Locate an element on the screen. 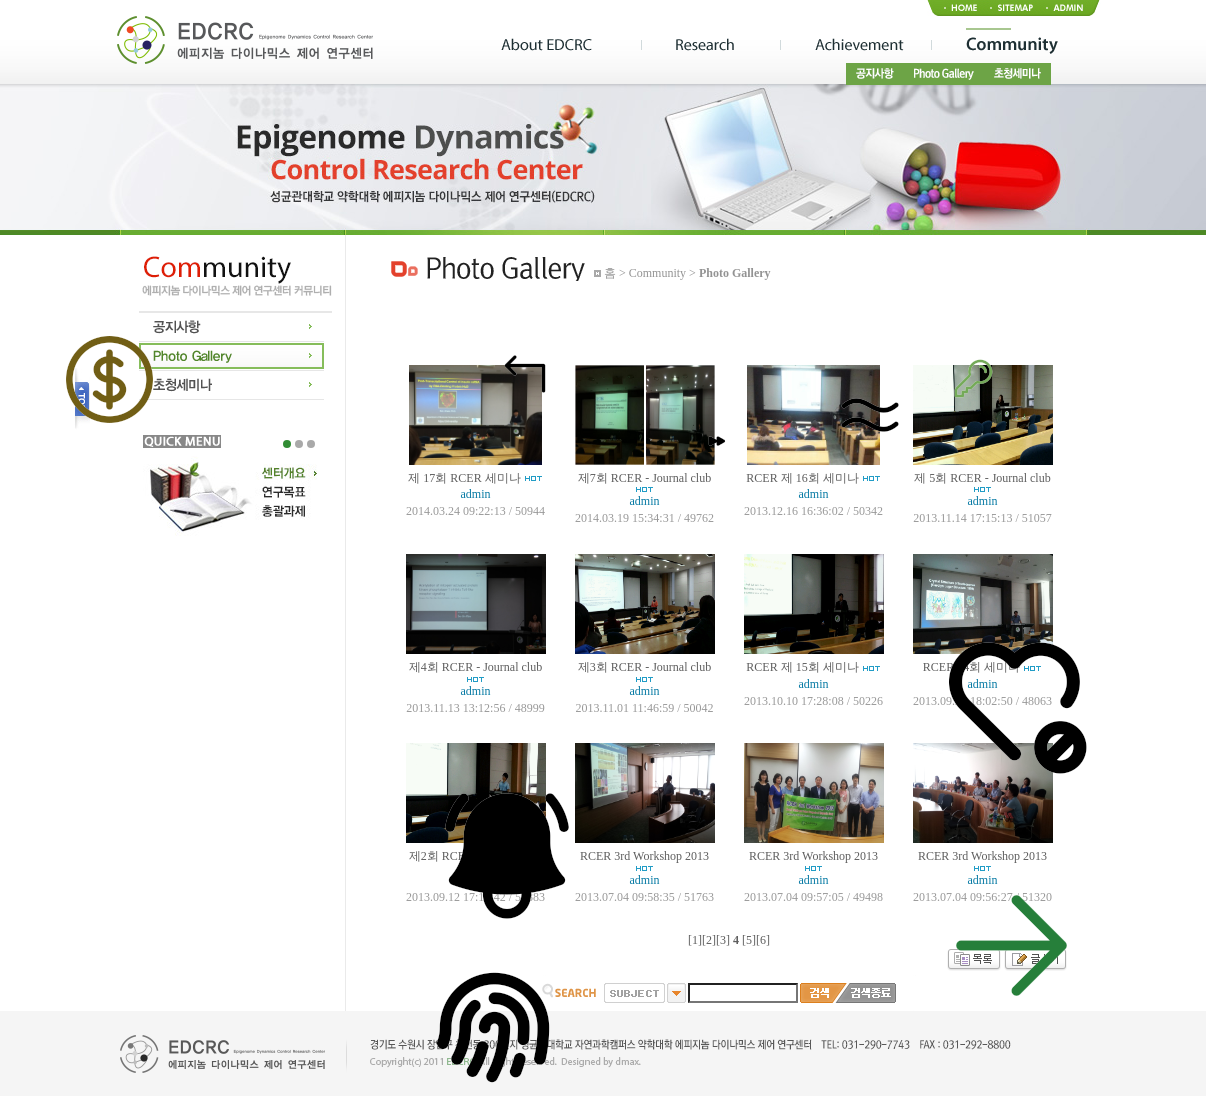  new notification alert is located at coordinates (507, 856).